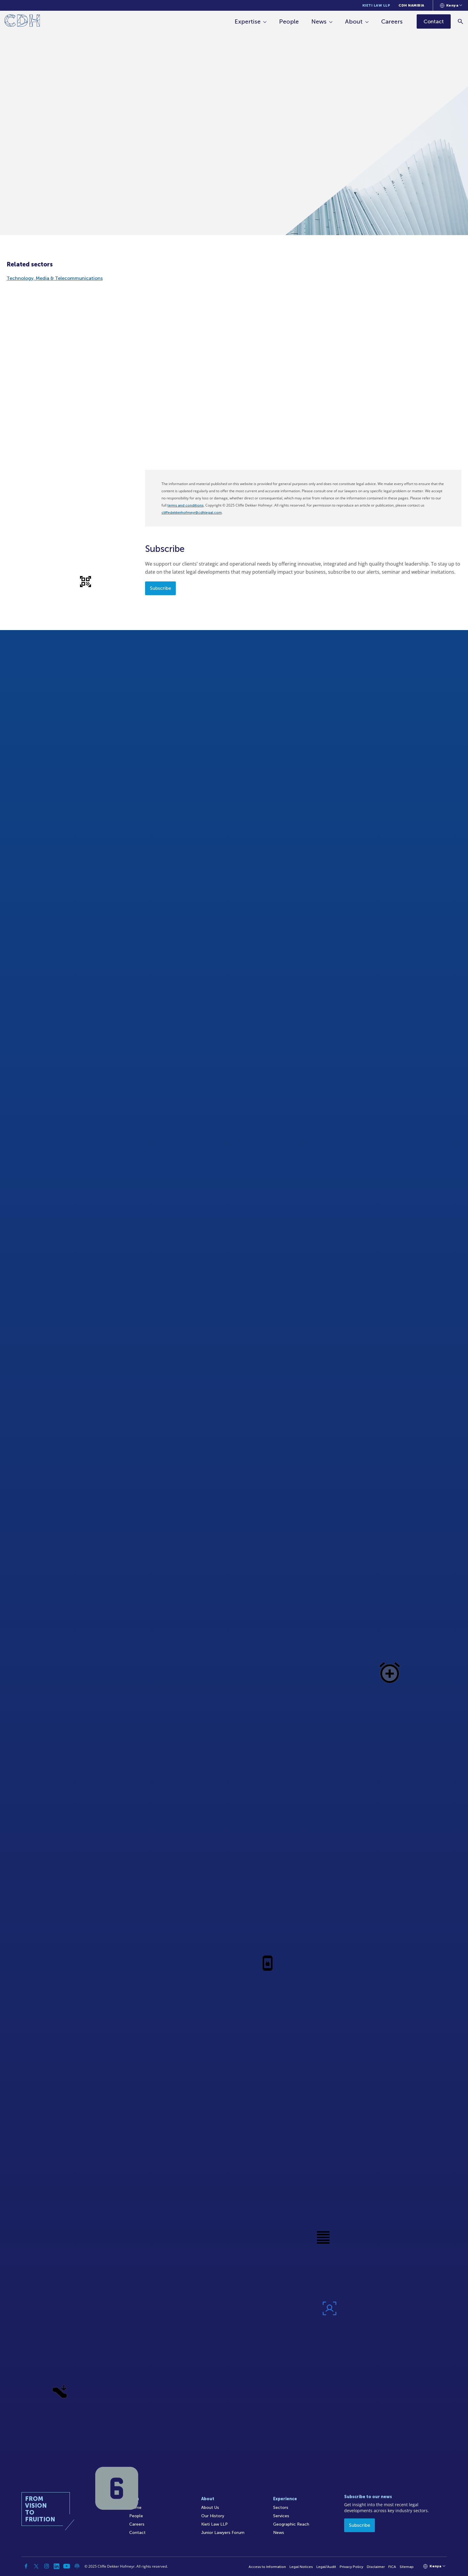  Describe the element at coordinates (323, 2237) in the screenshot. I see `justify text alignment` at that location.